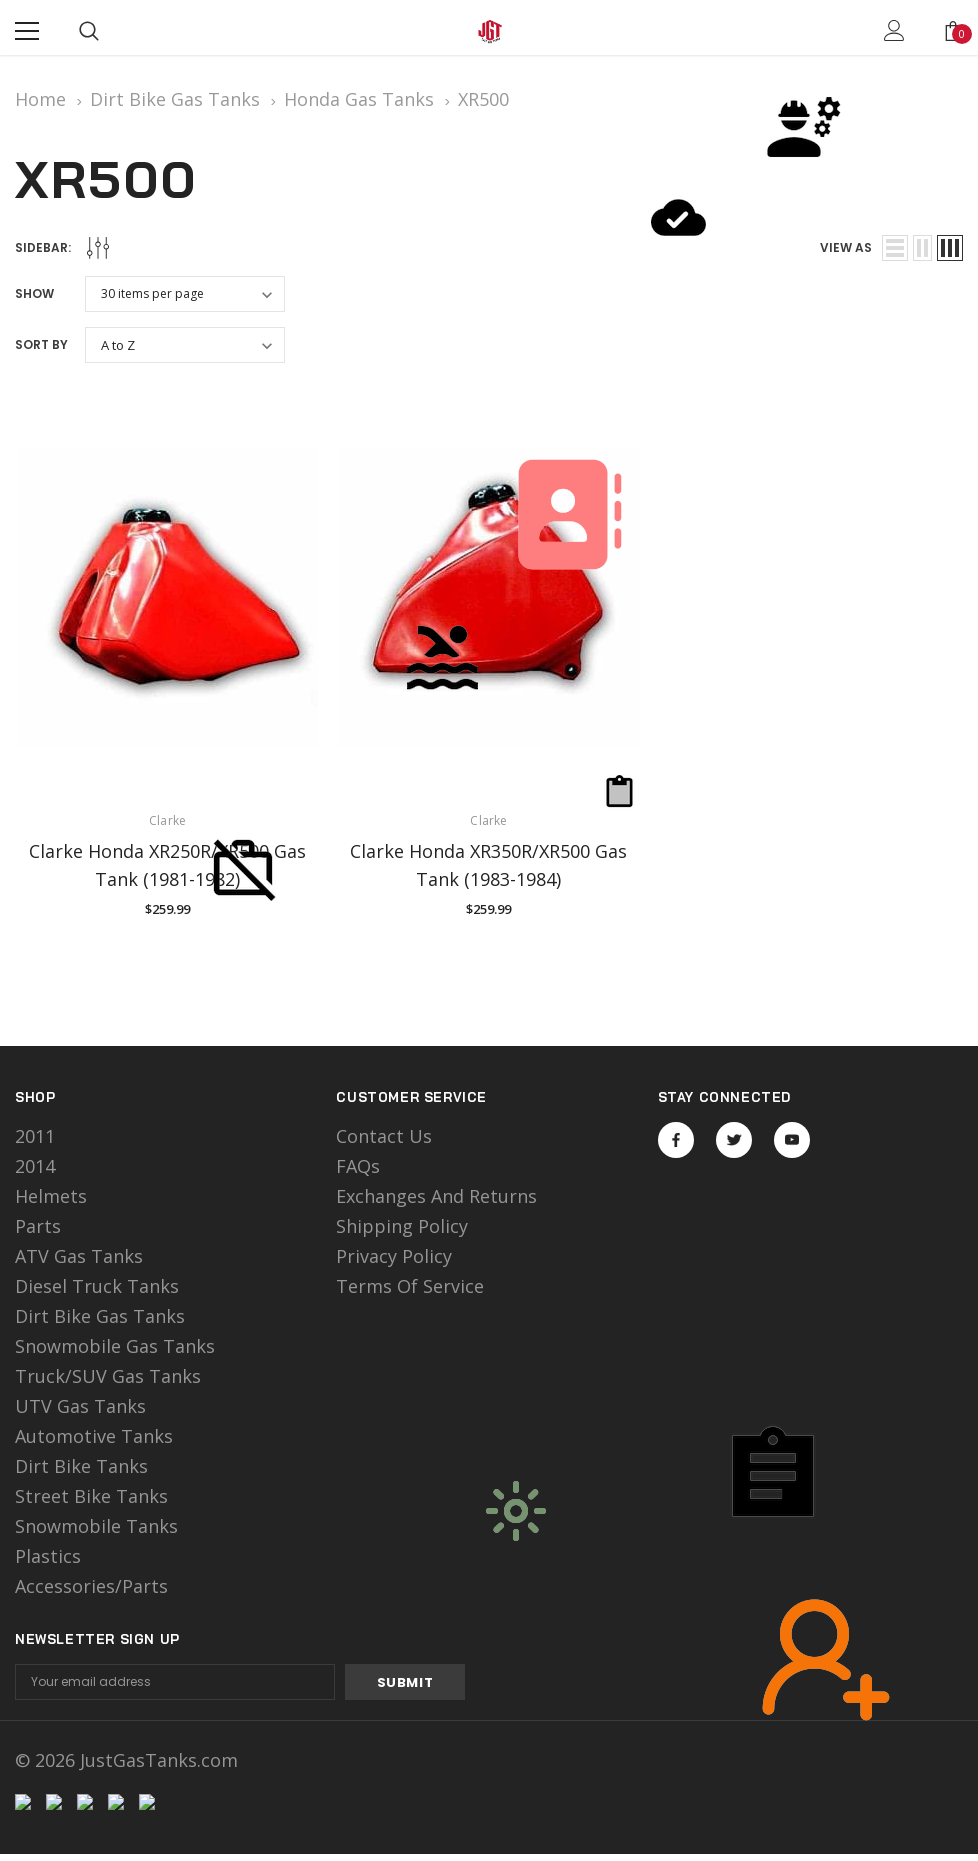  Describe the element at coordinates (619, 792) in the screenshot. I see `paste content from clipboard` at that location.